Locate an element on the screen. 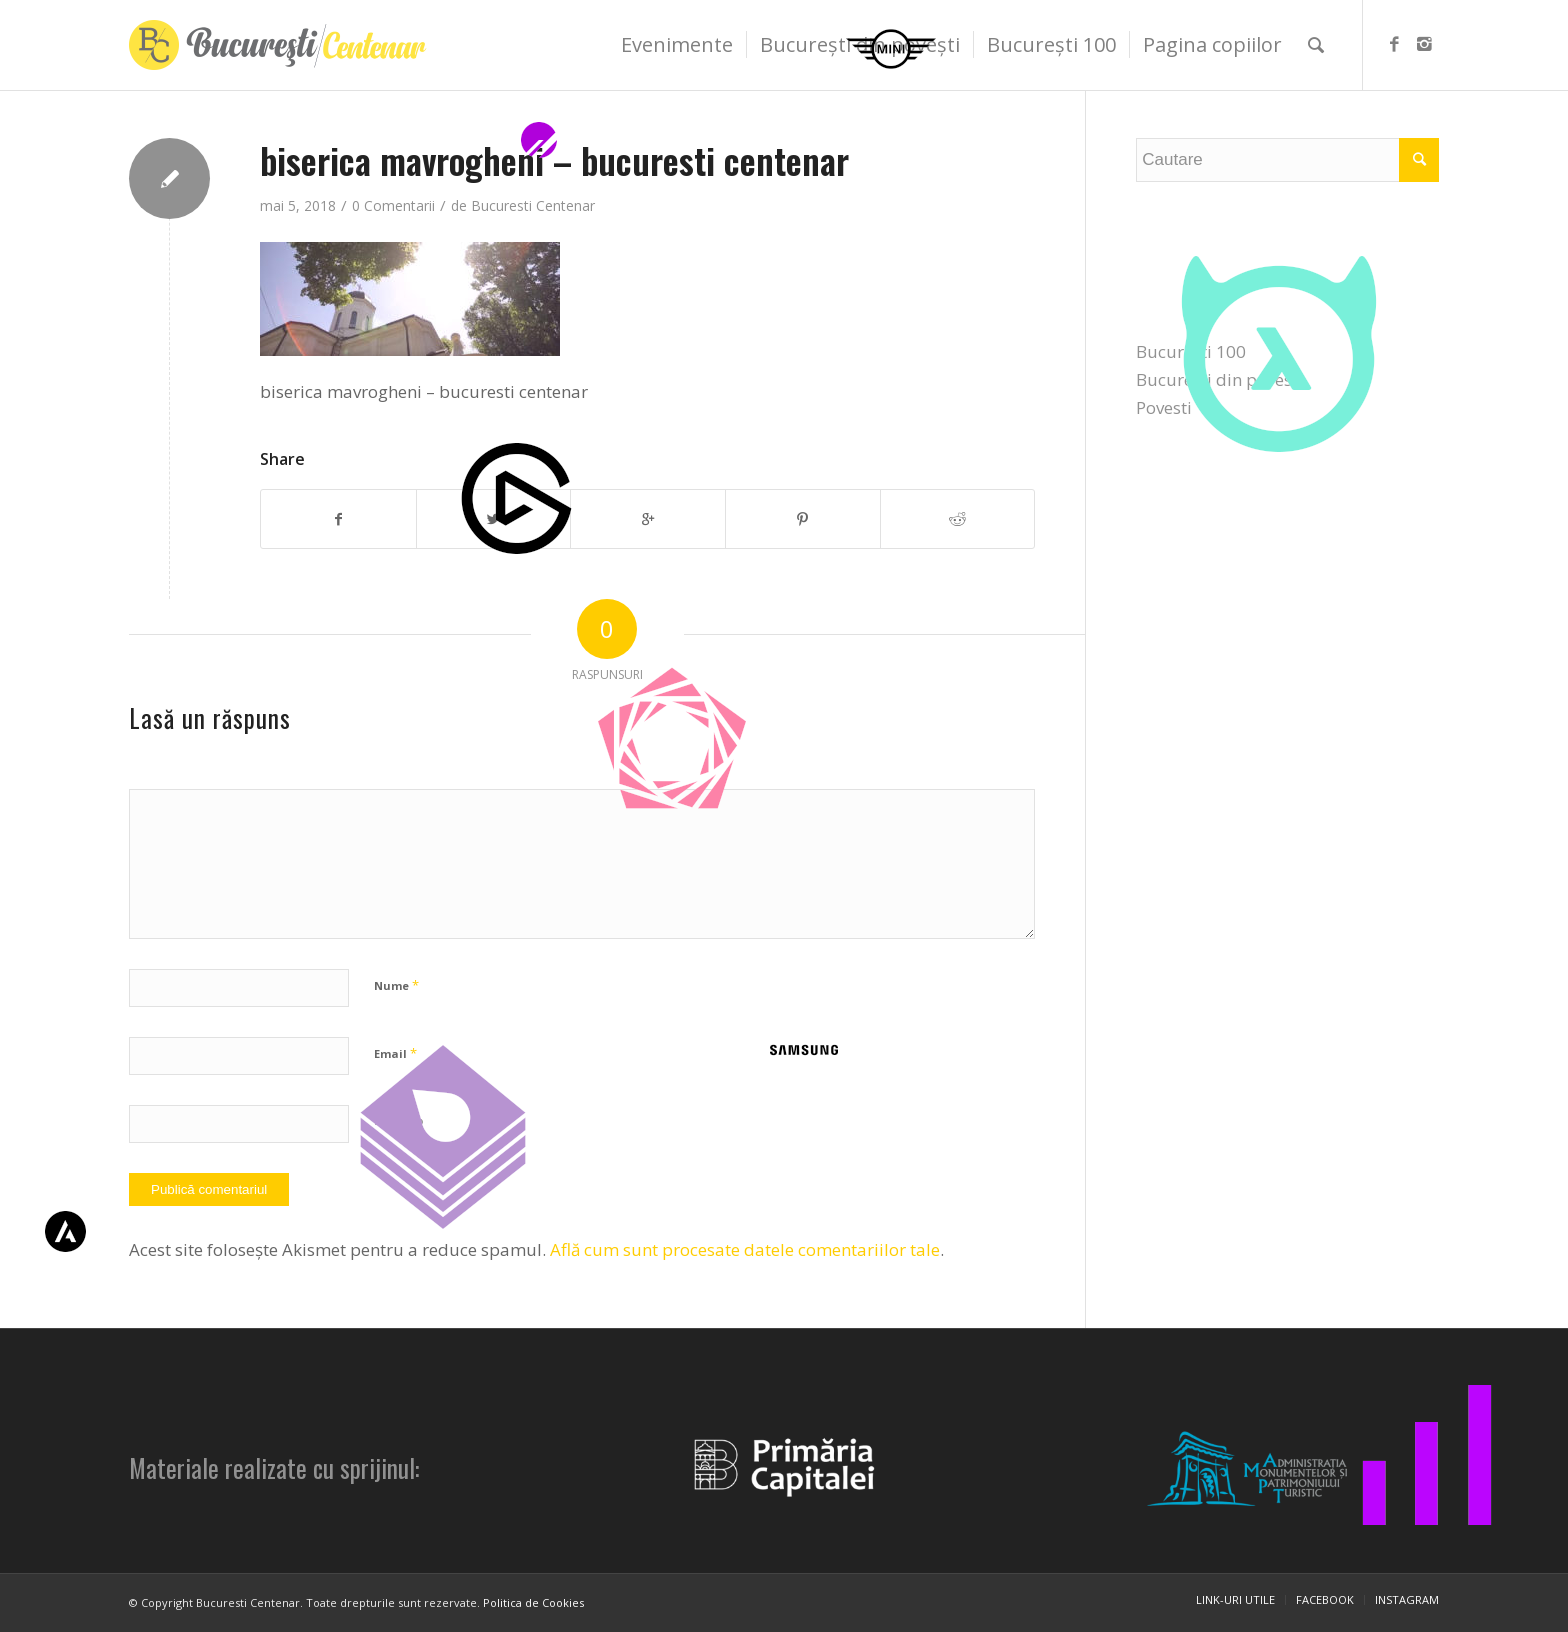 This screenshot has width=1568, height=1632. Samsung brand logo is located at coordinates (804, 1050).